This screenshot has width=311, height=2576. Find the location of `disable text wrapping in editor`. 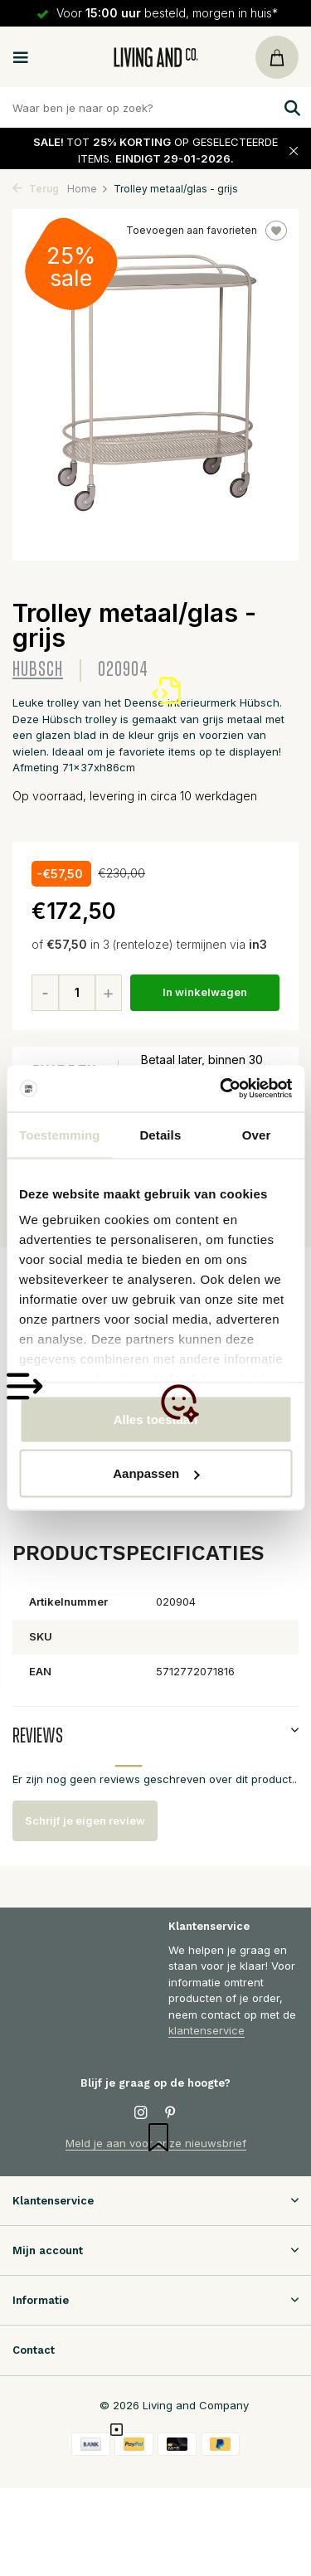

disable text wrapping in editor is located at coordinates (23, 1386).